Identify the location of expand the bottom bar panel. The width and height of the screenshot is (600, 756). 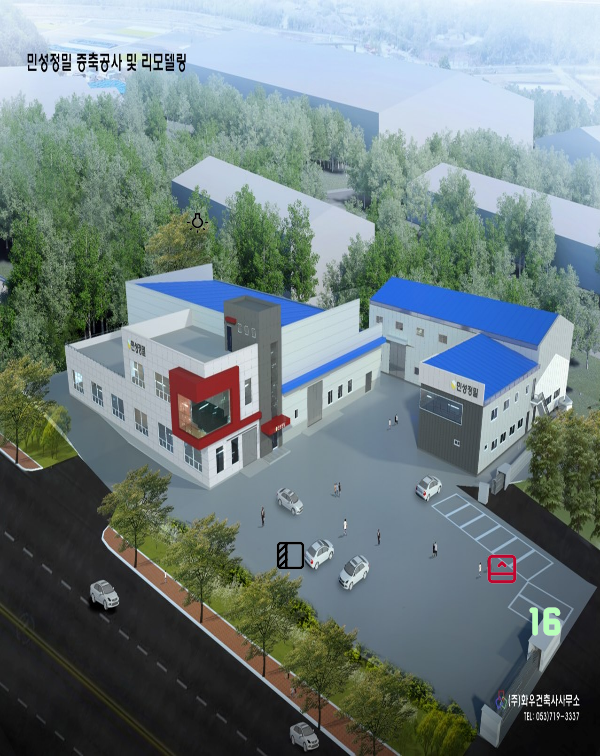
(502, 569).